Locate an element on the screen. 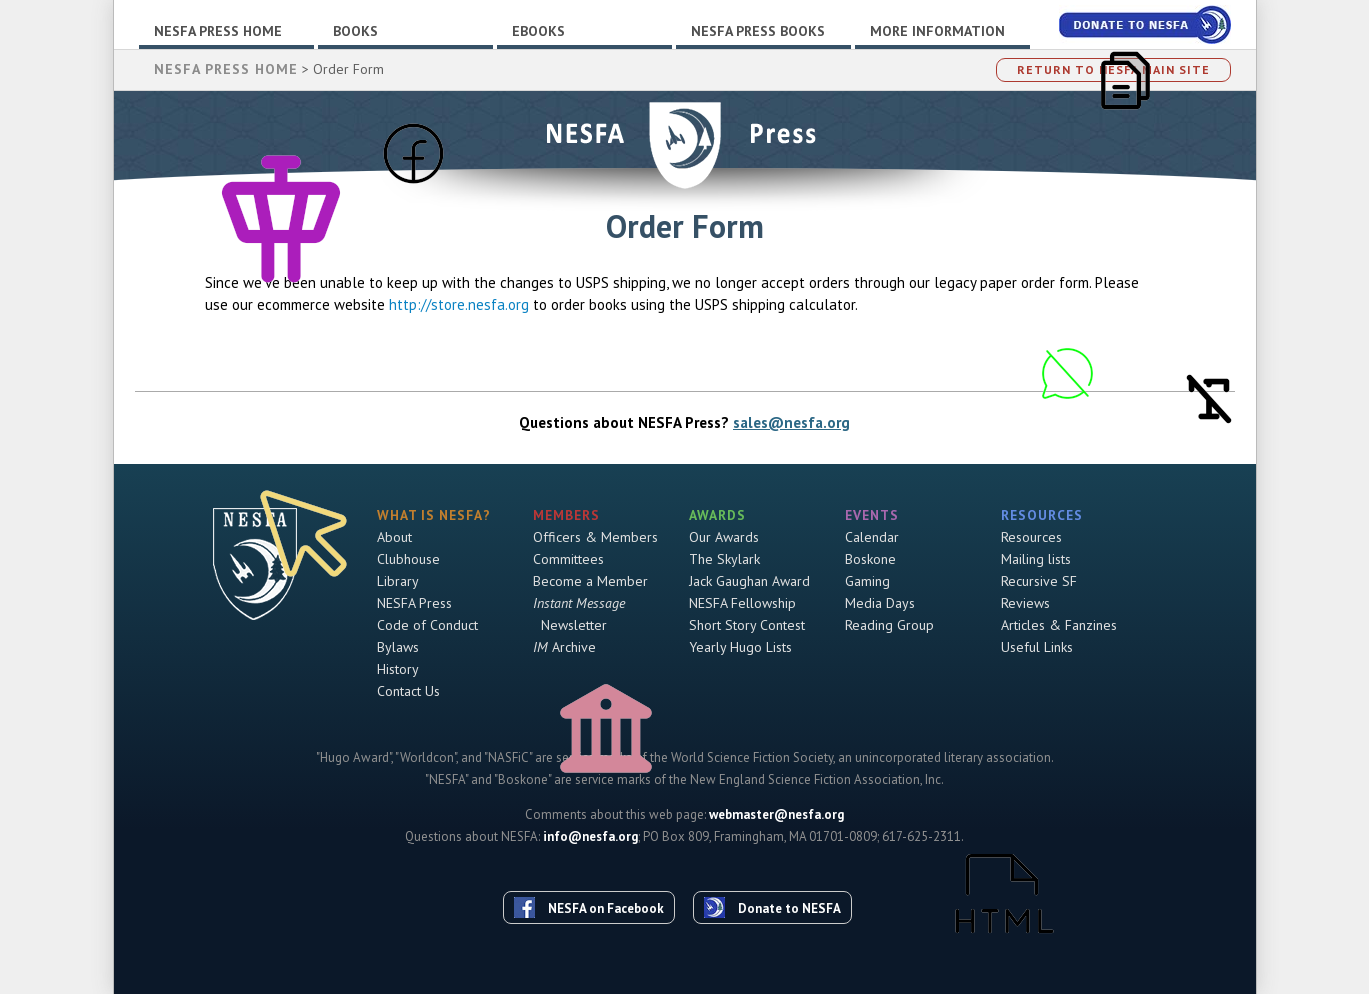 This screenshot has width=1369, height=994. disable text formatting is located at coordinates (1209, 399).